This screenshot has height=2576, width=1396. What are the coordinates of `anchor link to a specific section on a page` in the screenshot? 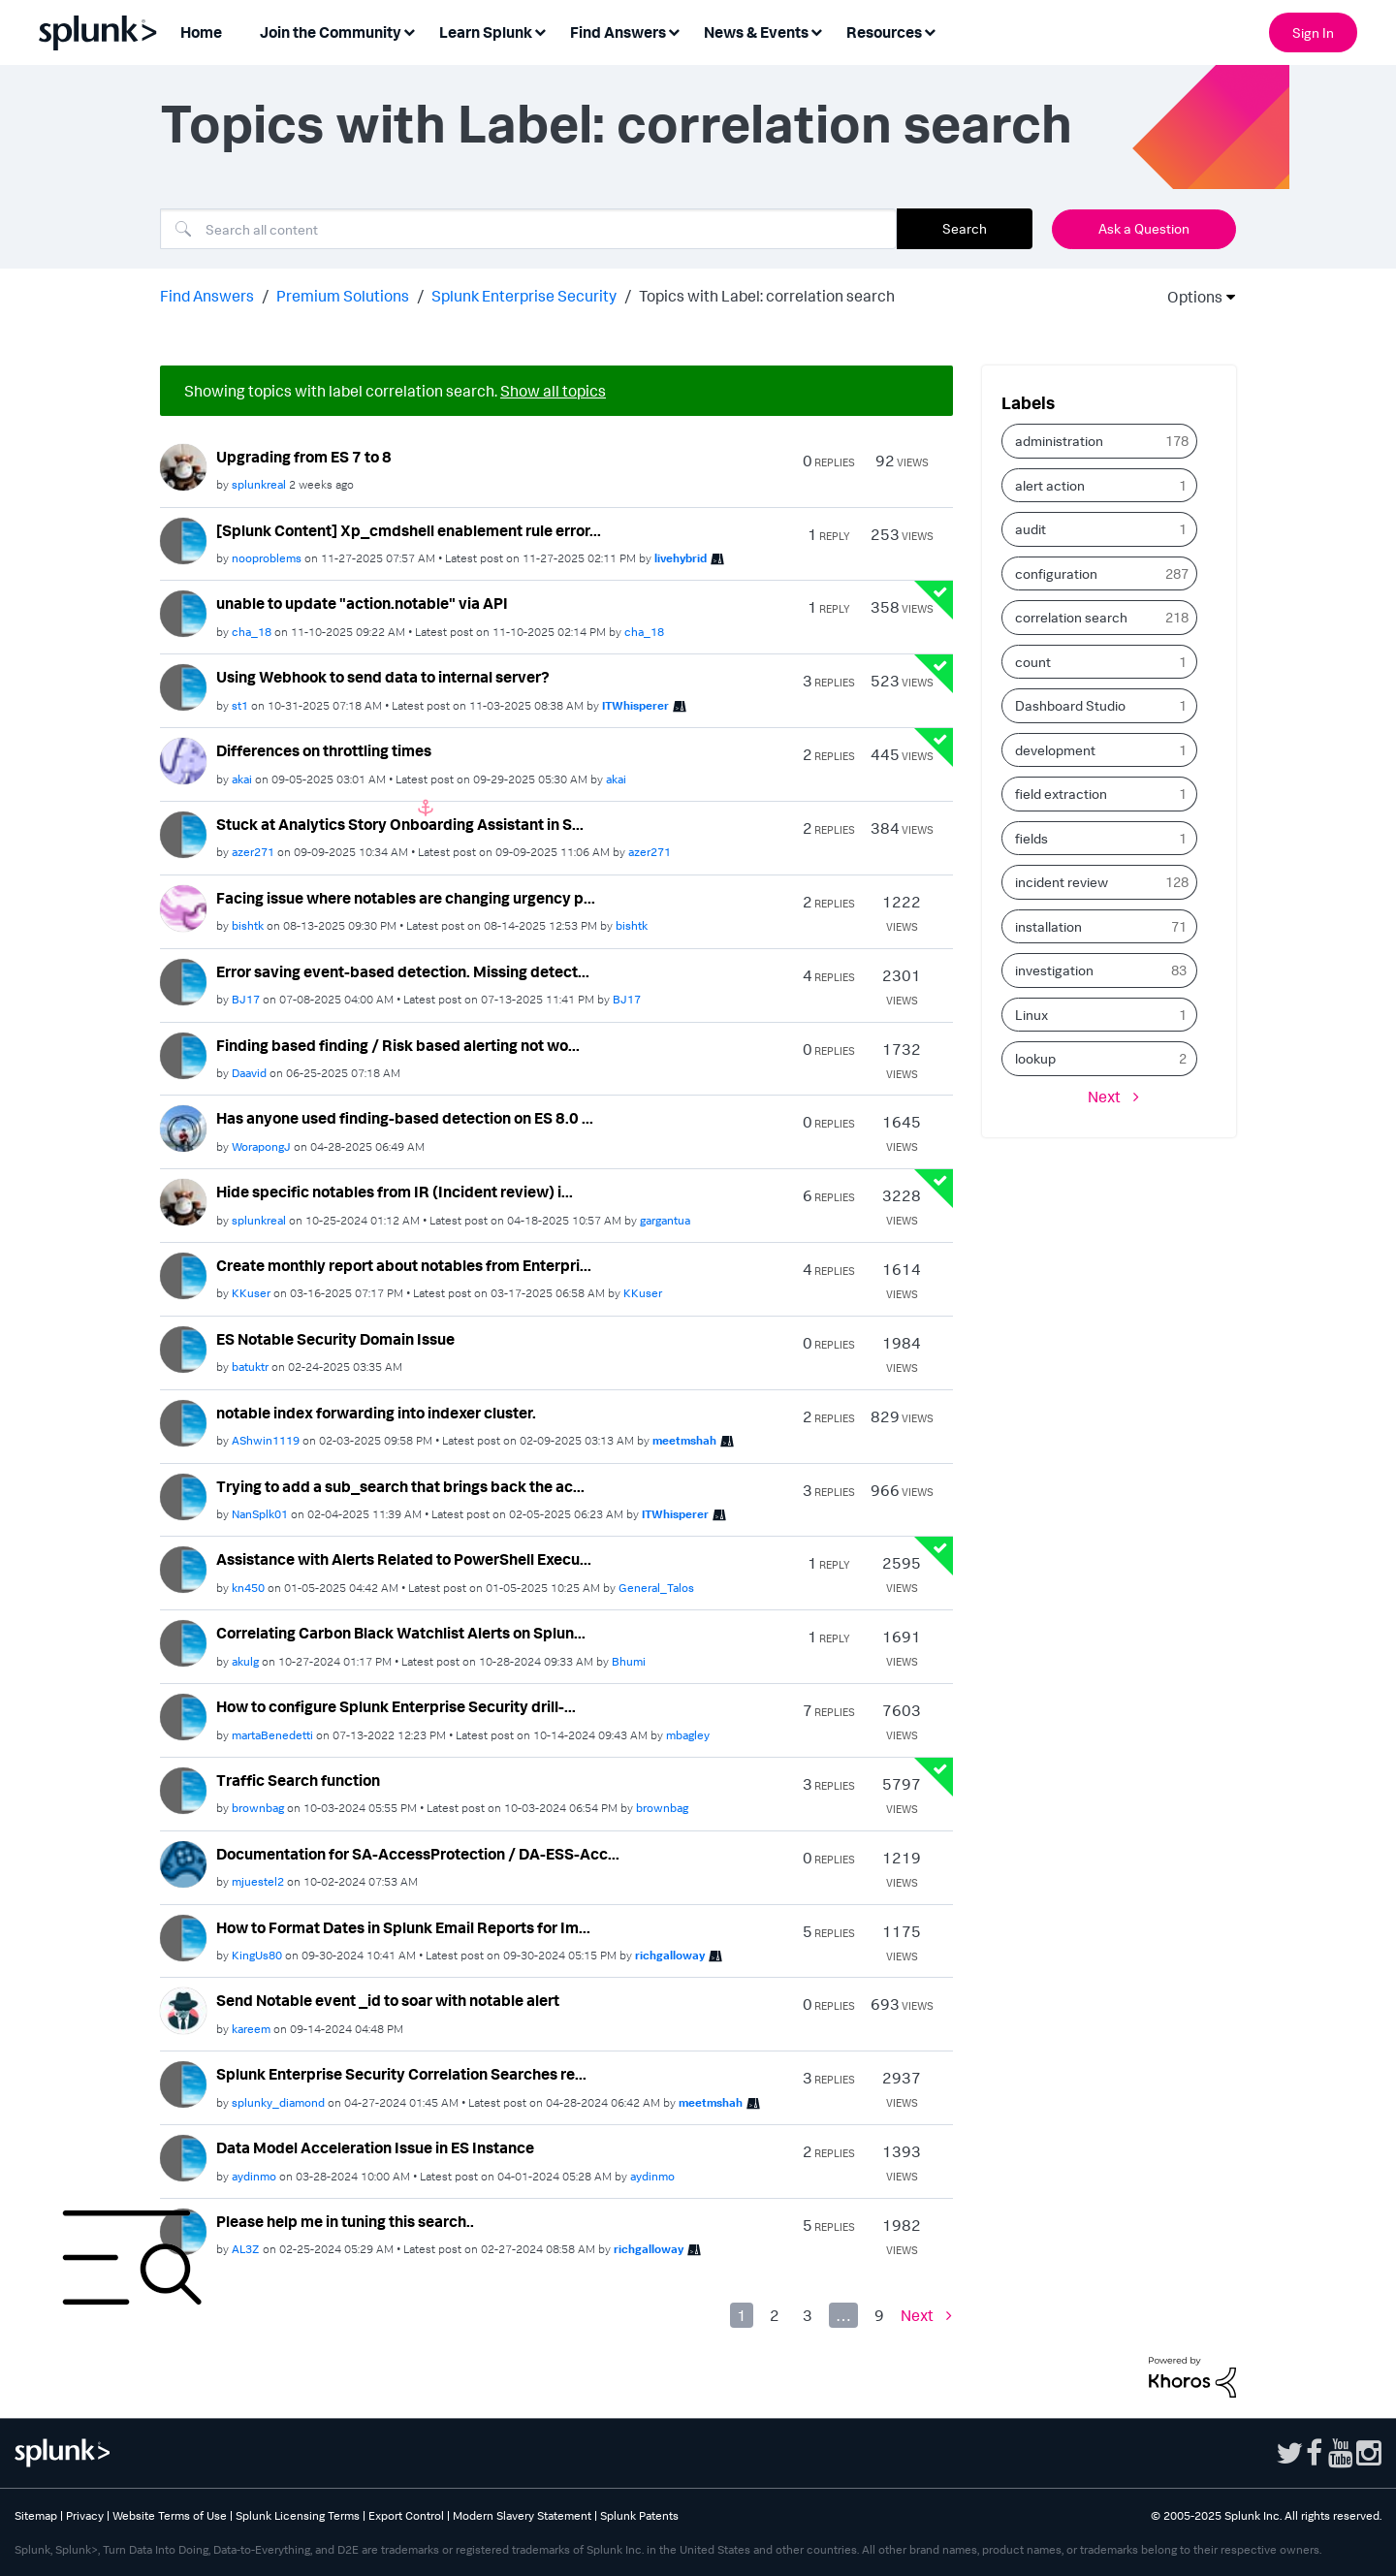 It's located at (426, 808).